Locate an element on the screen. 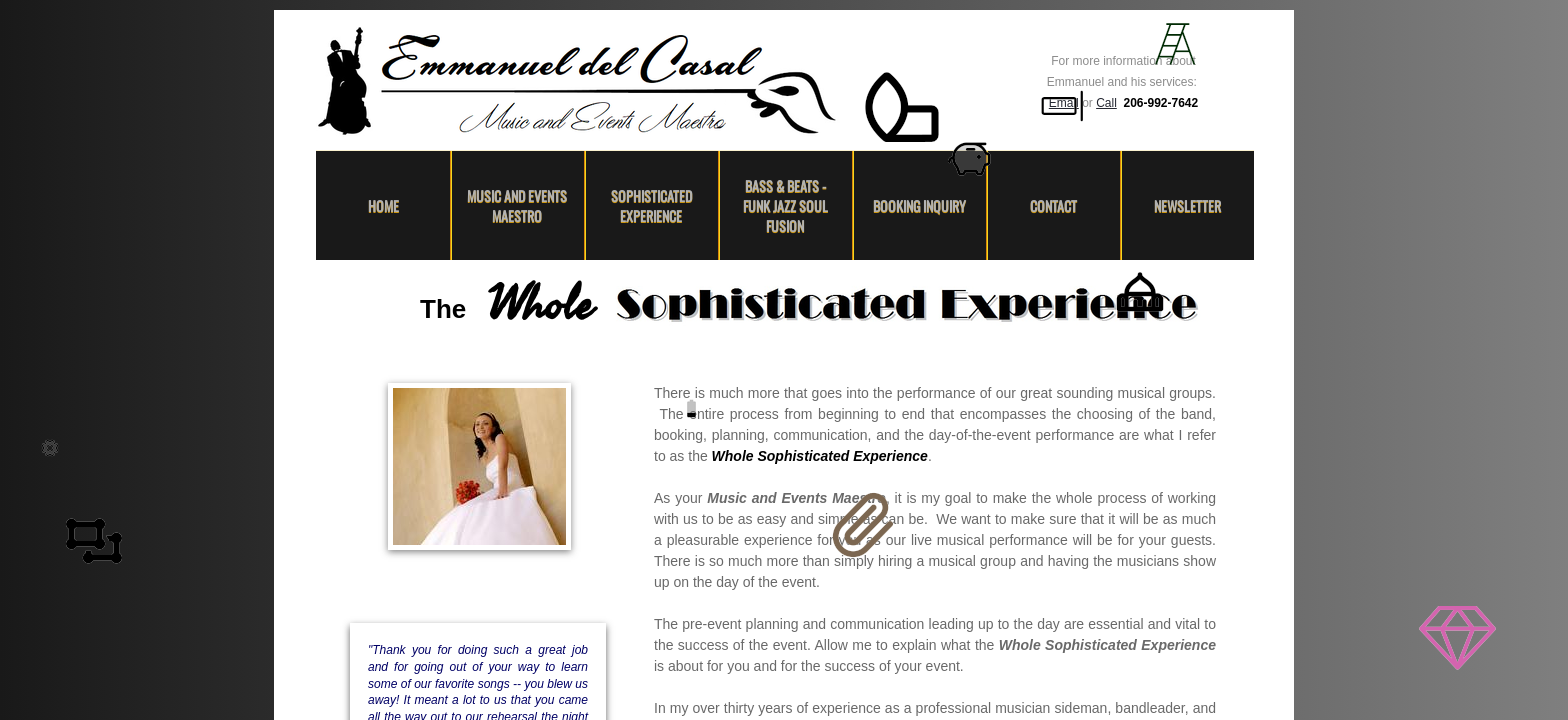  ungroup selected objects is located at coordinates (94, 541).